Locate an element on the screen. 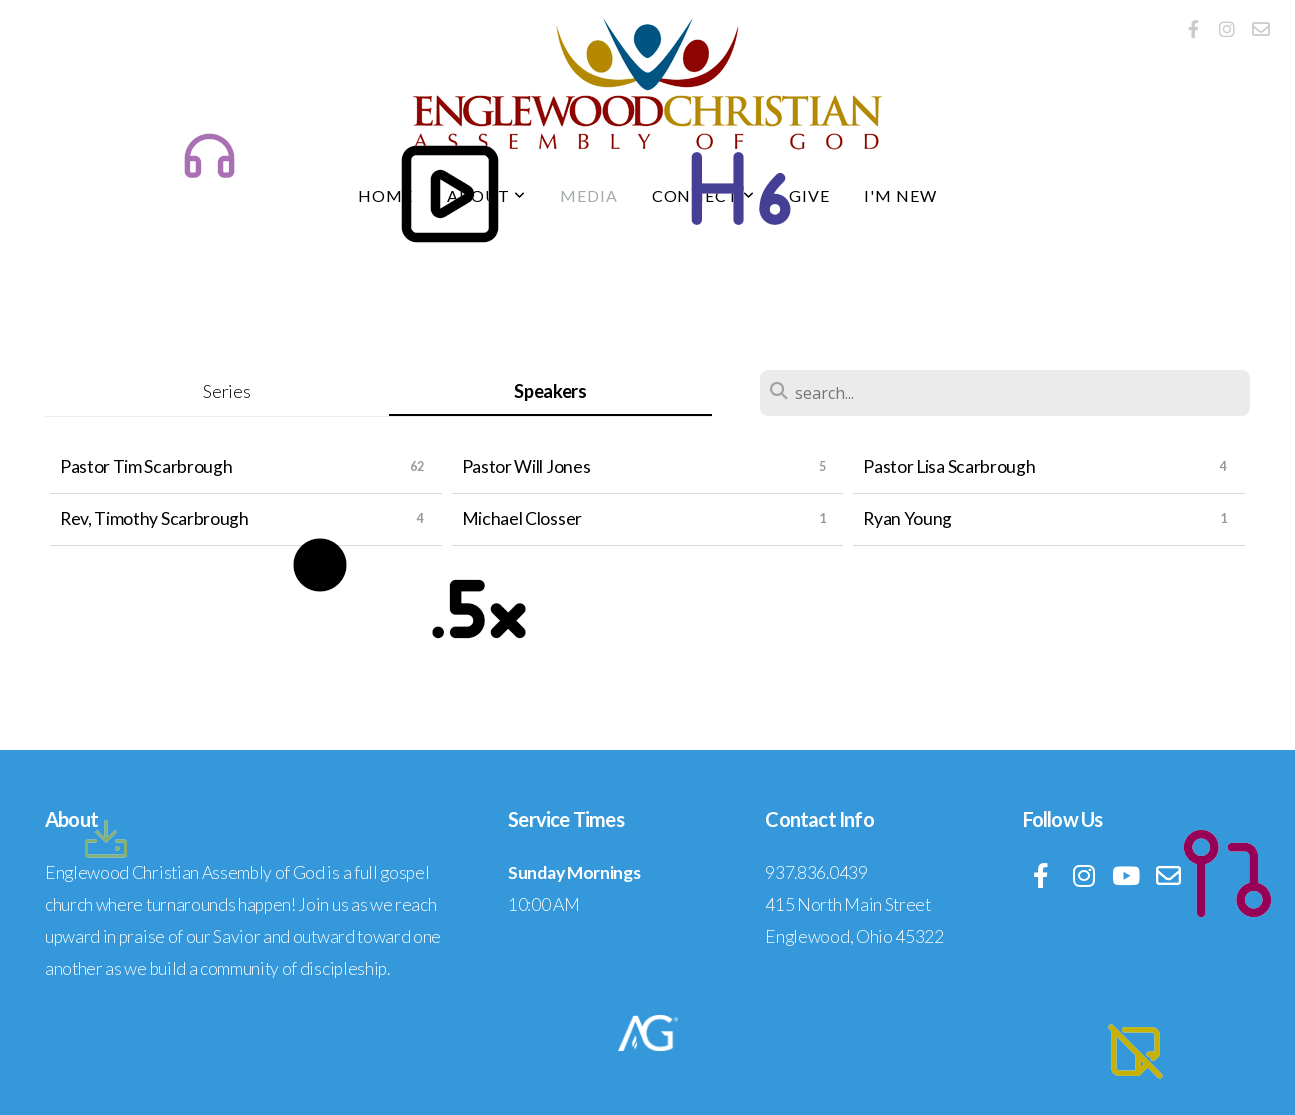  download a file to your device is located at coordinates (106, 841).